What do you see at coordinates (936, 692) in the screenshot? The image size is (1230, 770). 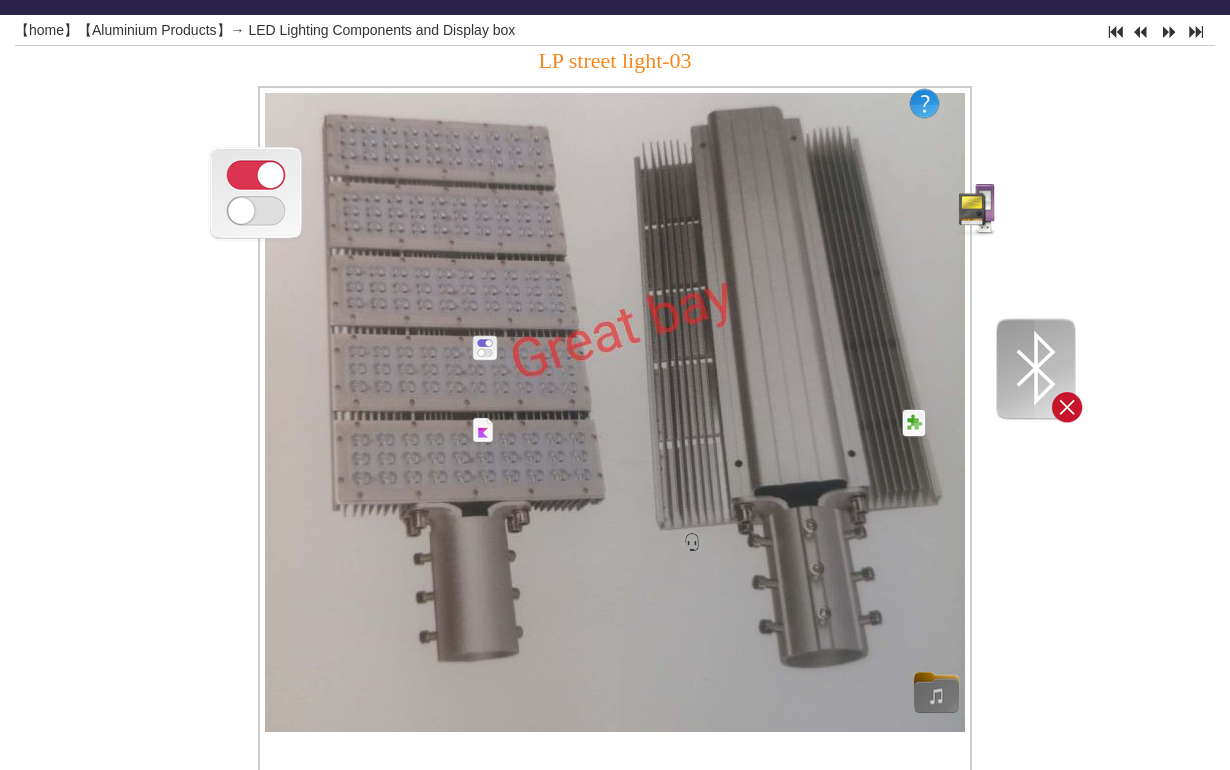 I see `open your music folder` at bounding box center [936, 692].